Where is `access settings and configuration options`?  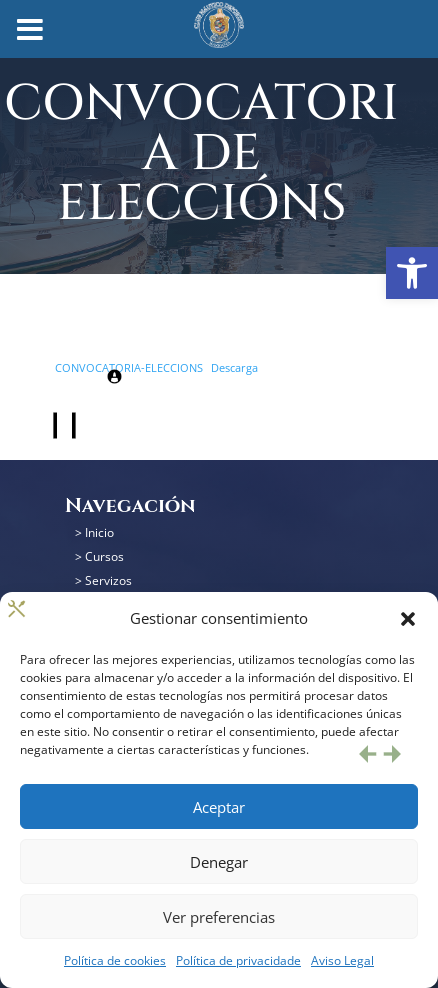
access settings and configuration options is located at coordinates (17, 609).